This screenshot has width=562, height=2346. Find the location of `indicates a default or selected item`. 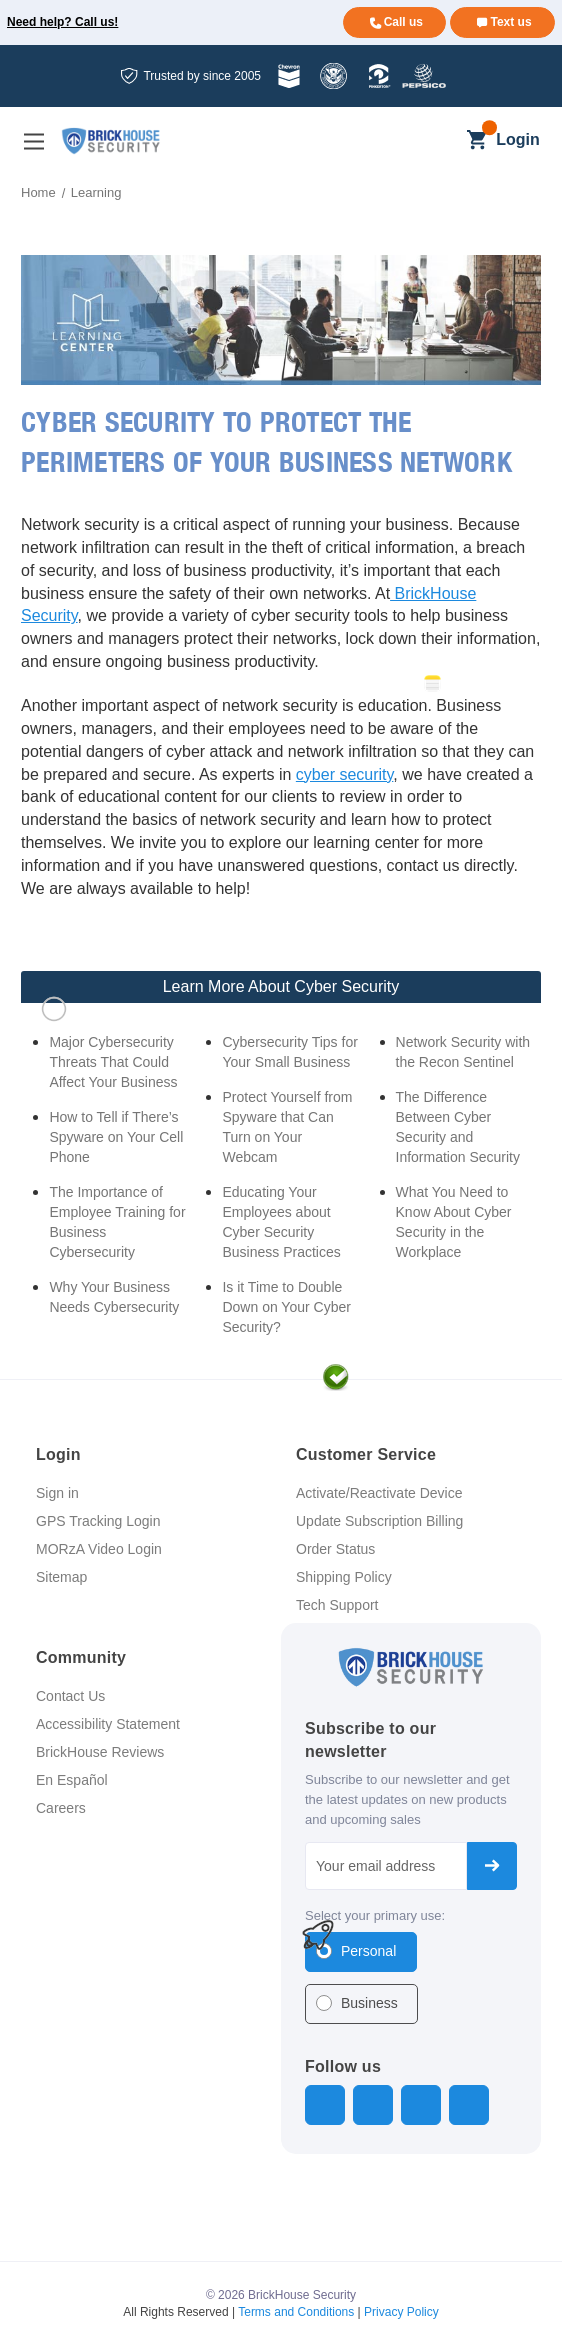

indicates a default or selected item is located at coordinates (336, 1377).